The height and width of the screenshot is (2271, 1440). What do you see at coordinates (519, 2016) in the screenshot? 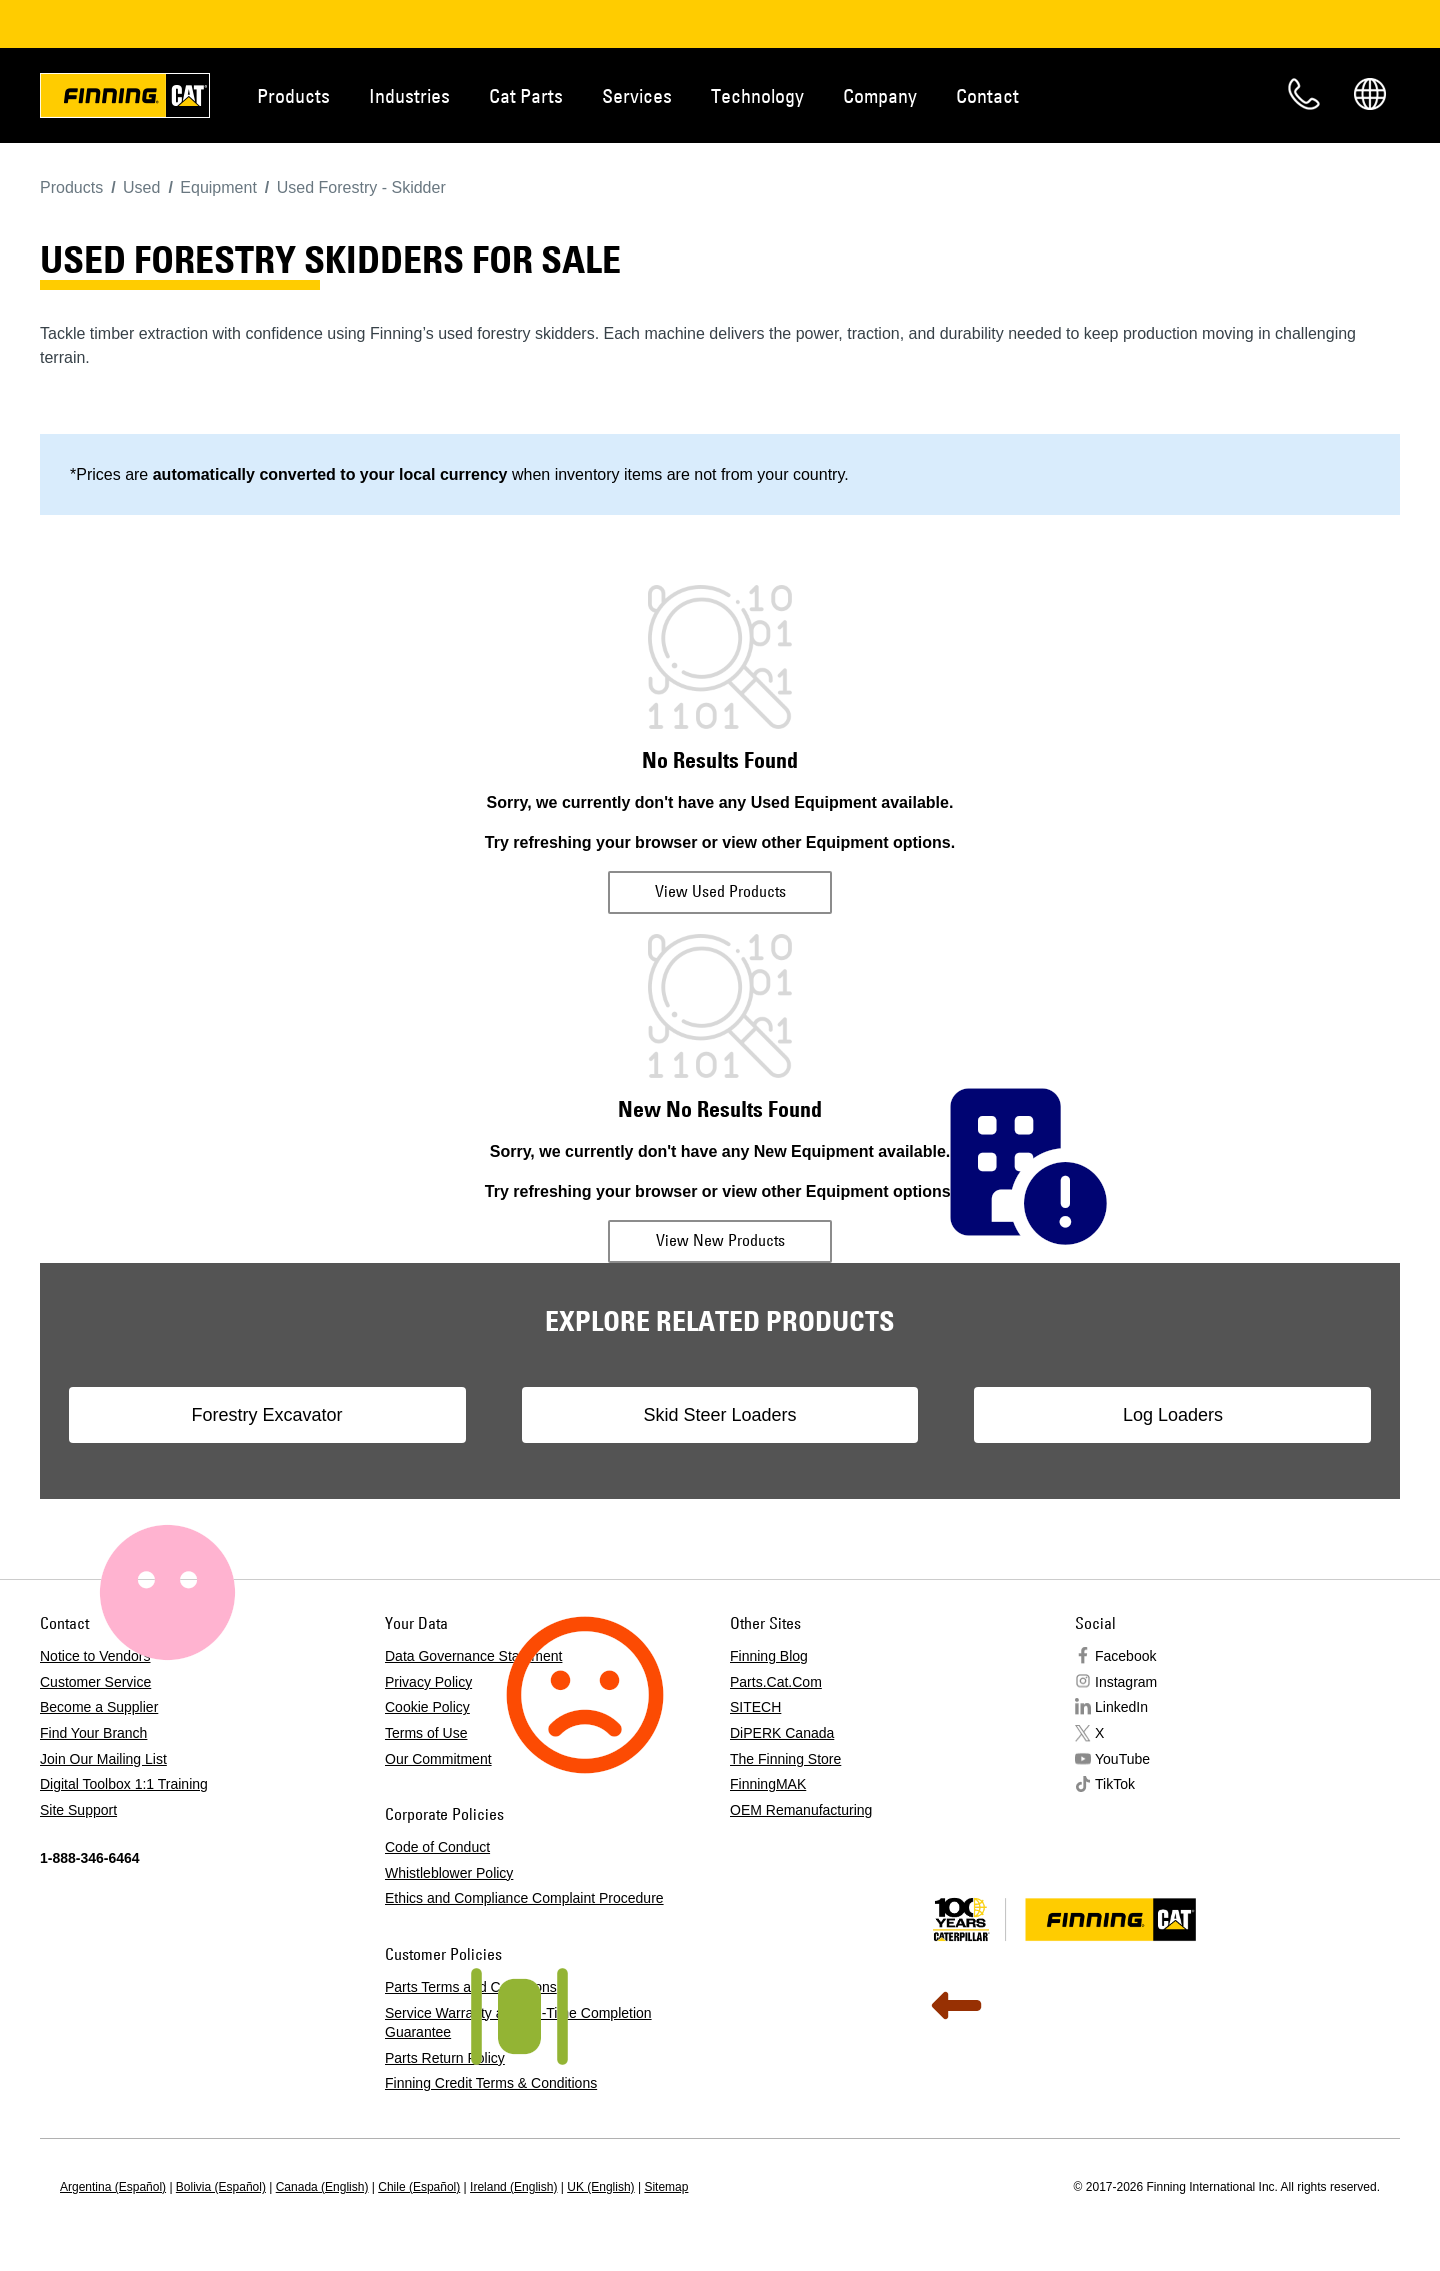
I see `distribute layers vertically with equal spacing` at bounding box center [519, 2016].